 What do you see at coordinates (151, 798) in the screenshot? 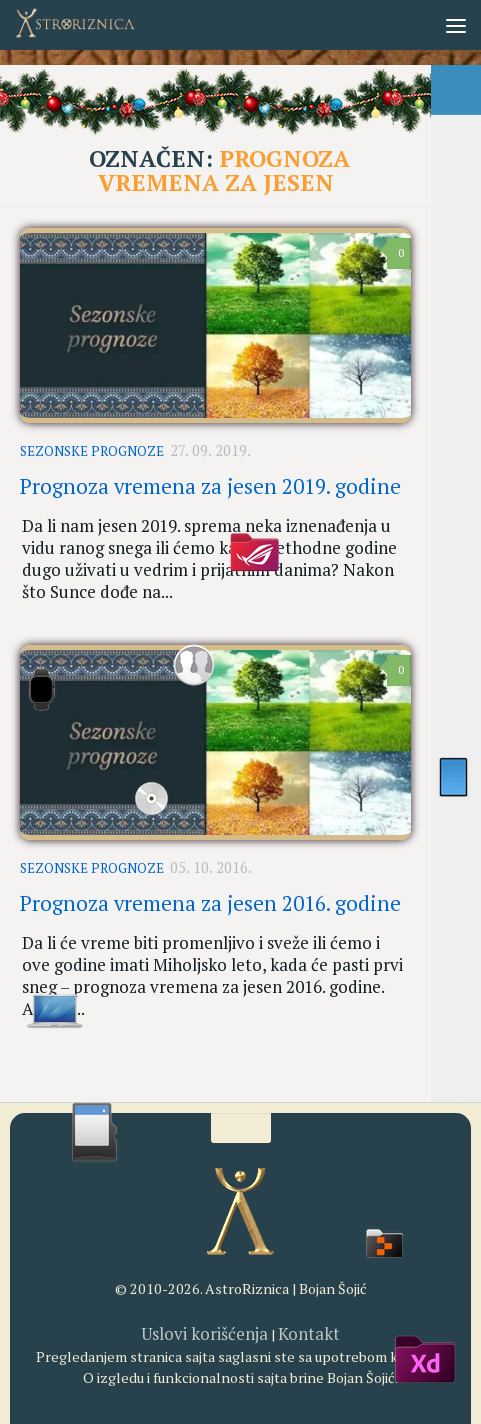
I see `access cd/dvd rewritable drive` at bounding box center [151, 798].